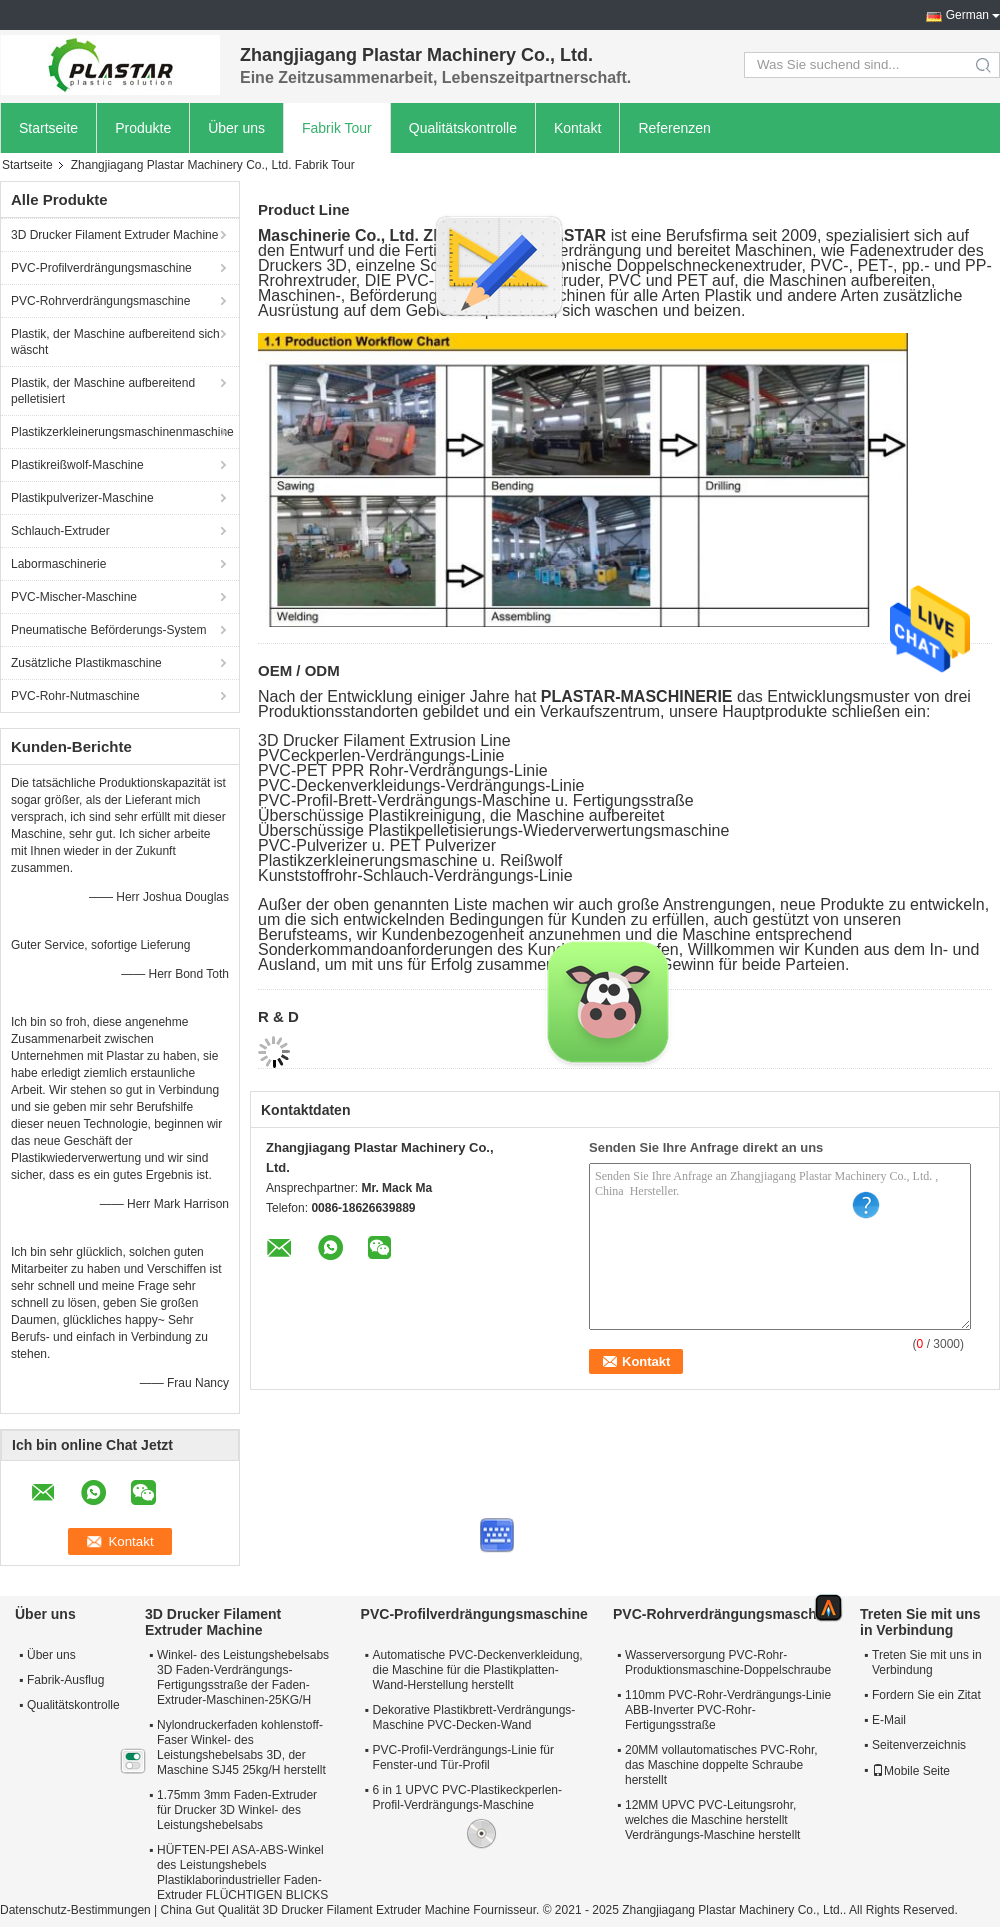 This screenshot has width=1000, height=1927. What do you see at coordinates (499, 266) in the screenshot?
I see `access system accessories and utility applications` at bounding box center [499, 266].